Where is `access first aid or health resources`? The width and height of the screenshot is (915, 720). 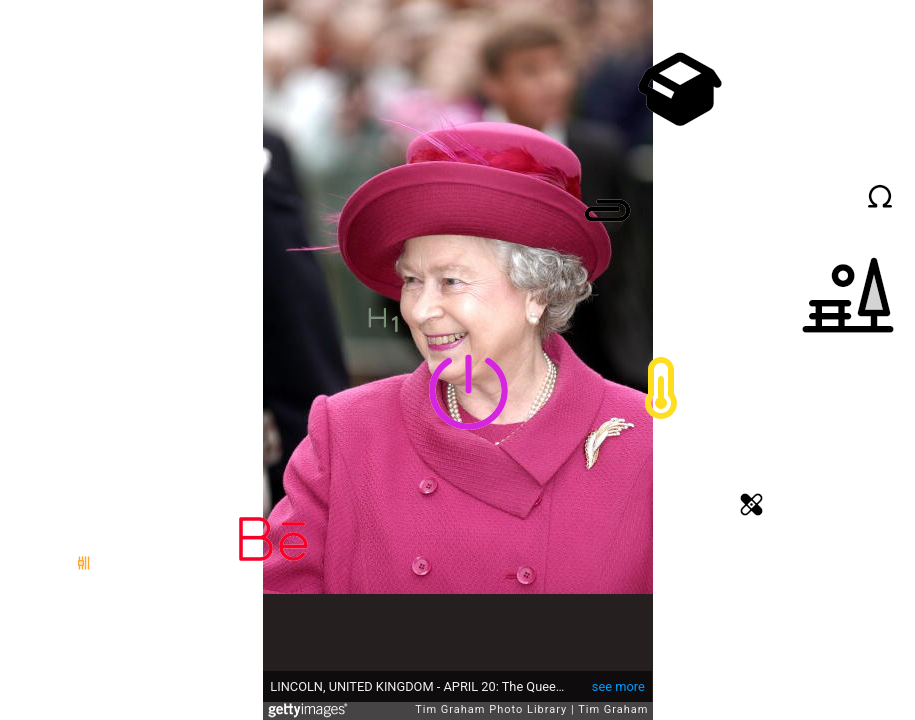
access first aid or health resources is located at coordinates (751, 504).